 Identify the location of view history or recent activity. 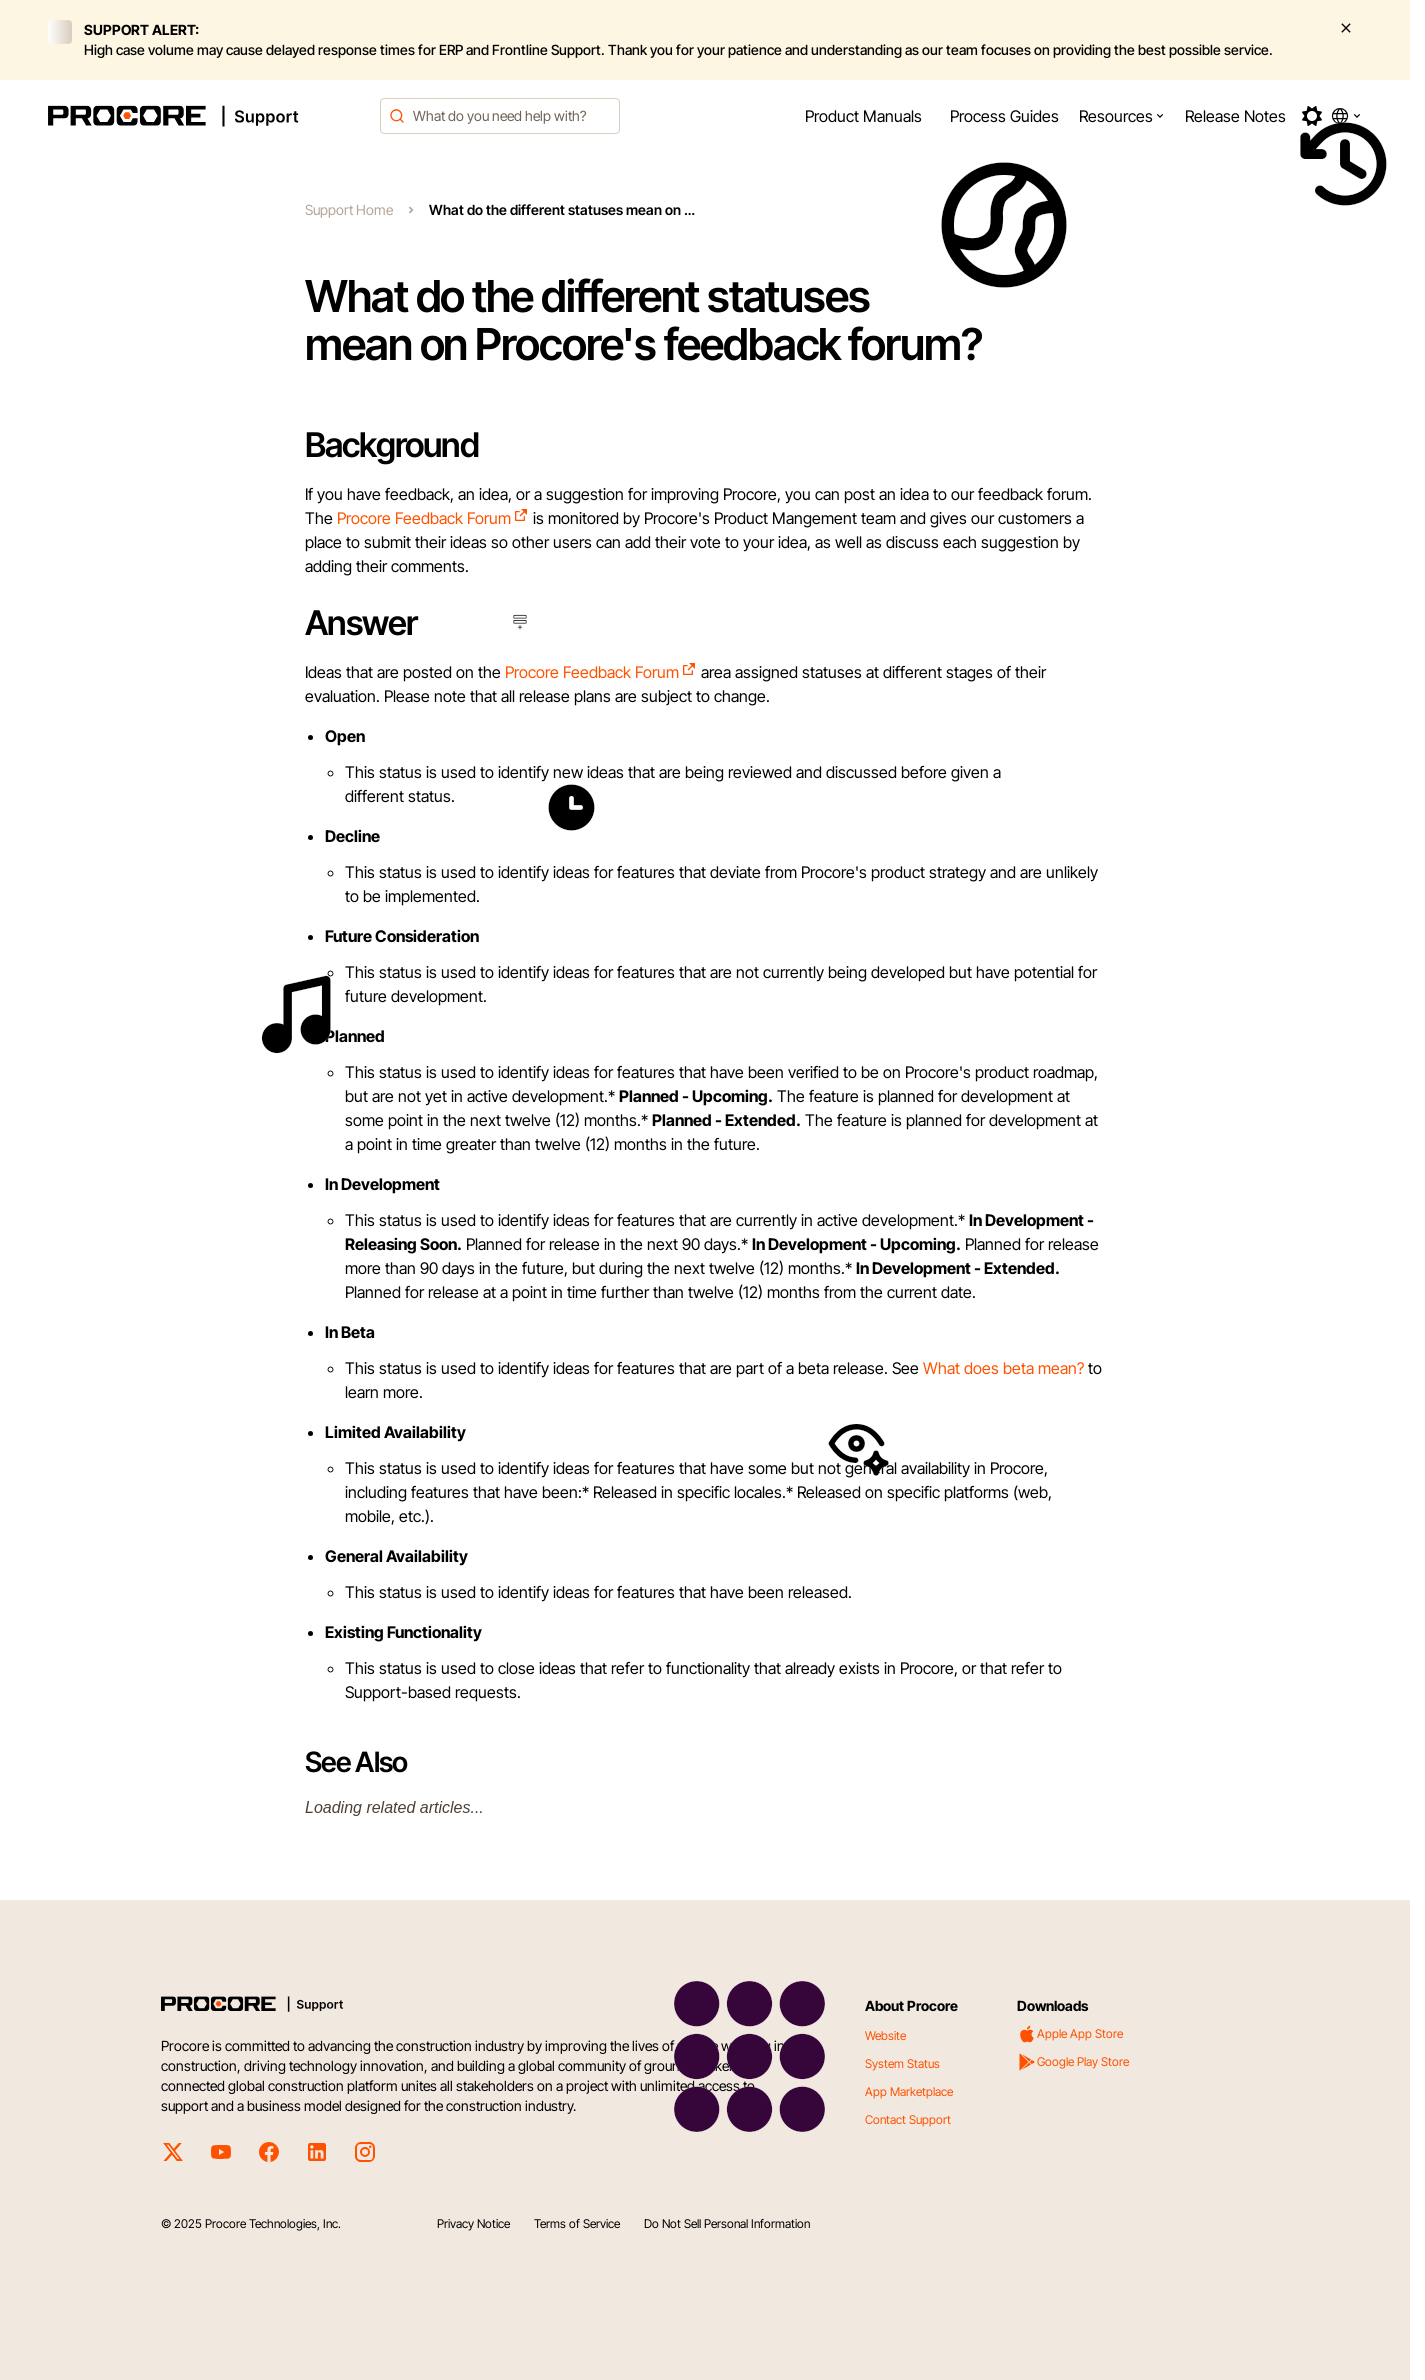
(1345, 164).